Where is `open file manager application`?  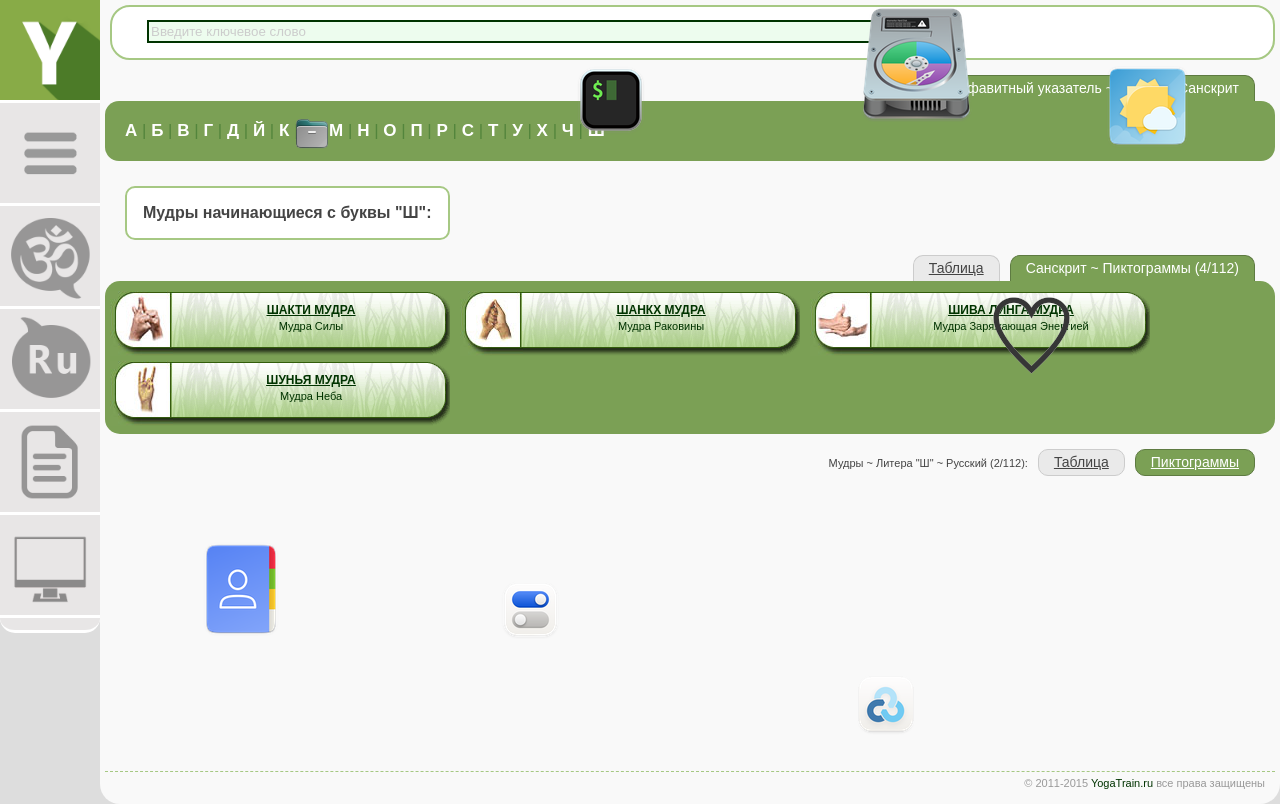 open file manager application is located at coordinates (312, 133).